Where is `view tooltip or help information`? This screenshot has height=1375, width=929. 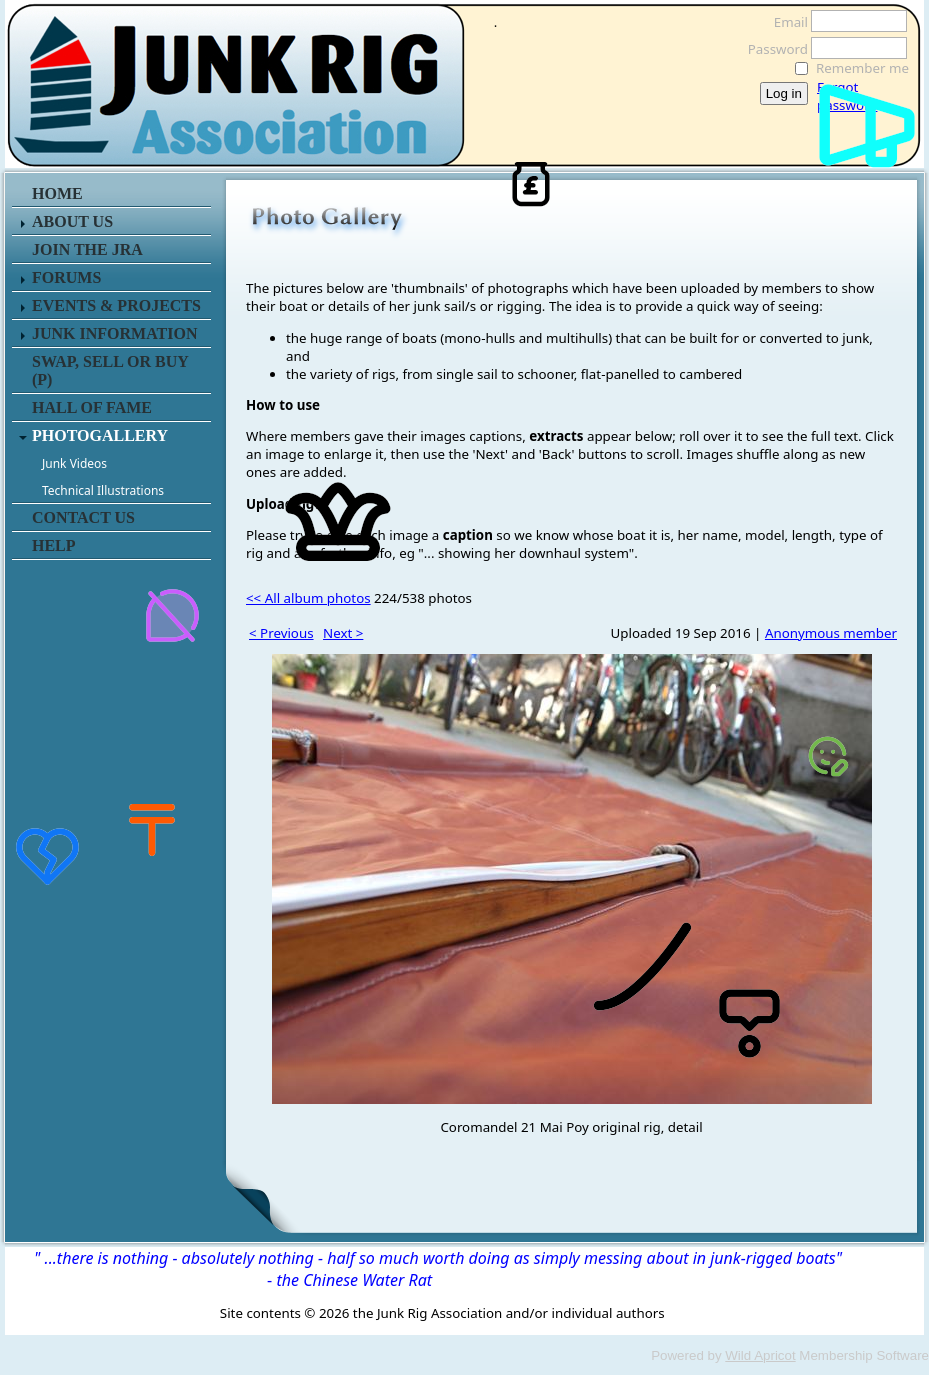 view tooltip or help information is located at coordinates (749, 1023).